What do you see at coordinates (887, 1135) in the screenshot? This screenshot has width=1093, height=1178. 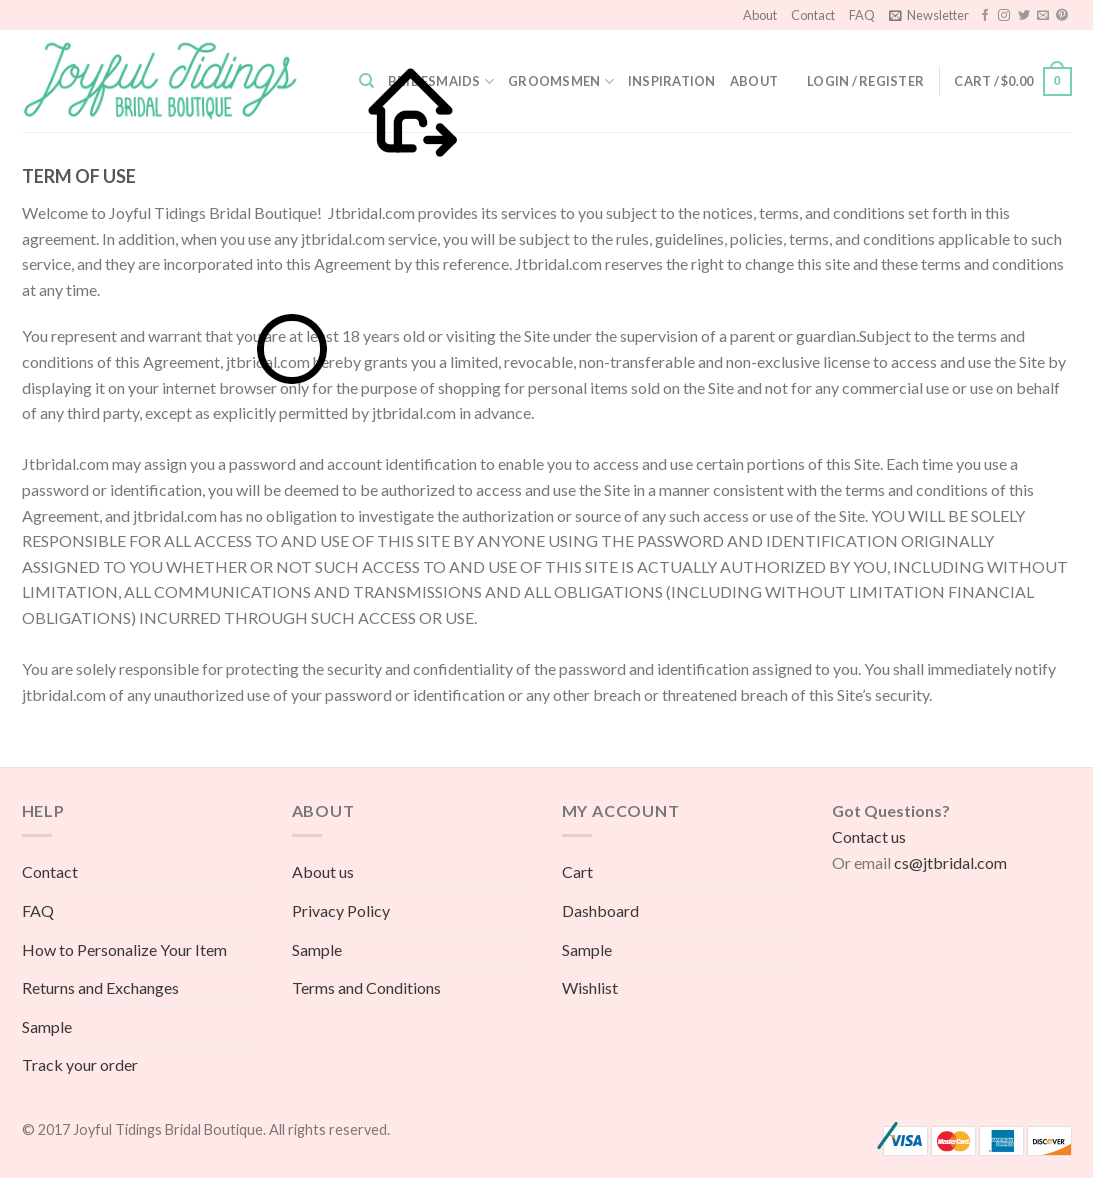 I see `indicates a disabled or unavailable feature` at bounding box center [887, 1135].